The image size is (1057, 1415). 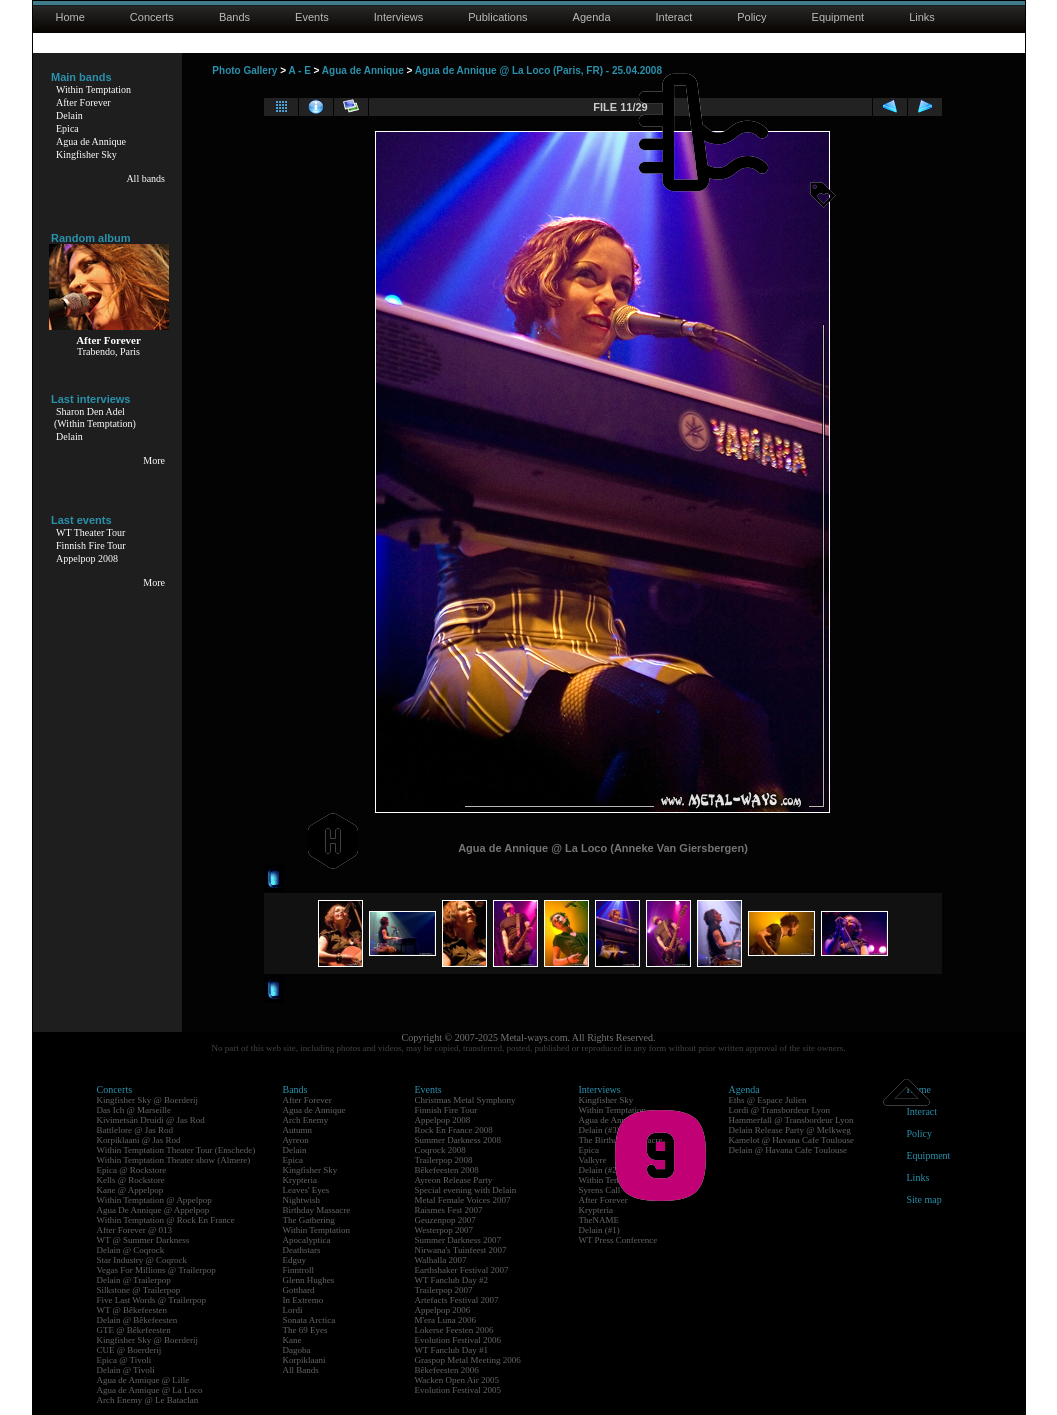 What do you see at coordinates (822, 194) in the screenshot?
I see `view loyalty rewards or points` at bounding box center [822, 194].